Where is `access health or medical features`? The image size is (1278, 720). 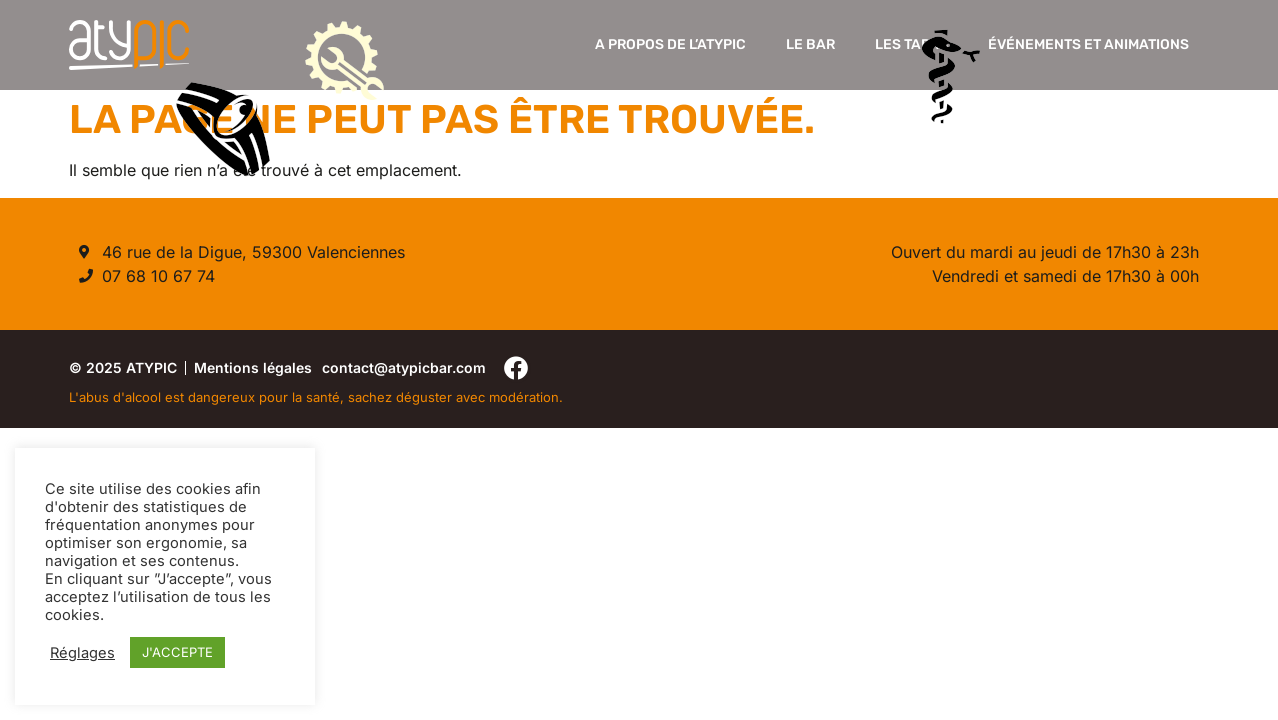
access health or medical features is located at coordinates (941, 76).